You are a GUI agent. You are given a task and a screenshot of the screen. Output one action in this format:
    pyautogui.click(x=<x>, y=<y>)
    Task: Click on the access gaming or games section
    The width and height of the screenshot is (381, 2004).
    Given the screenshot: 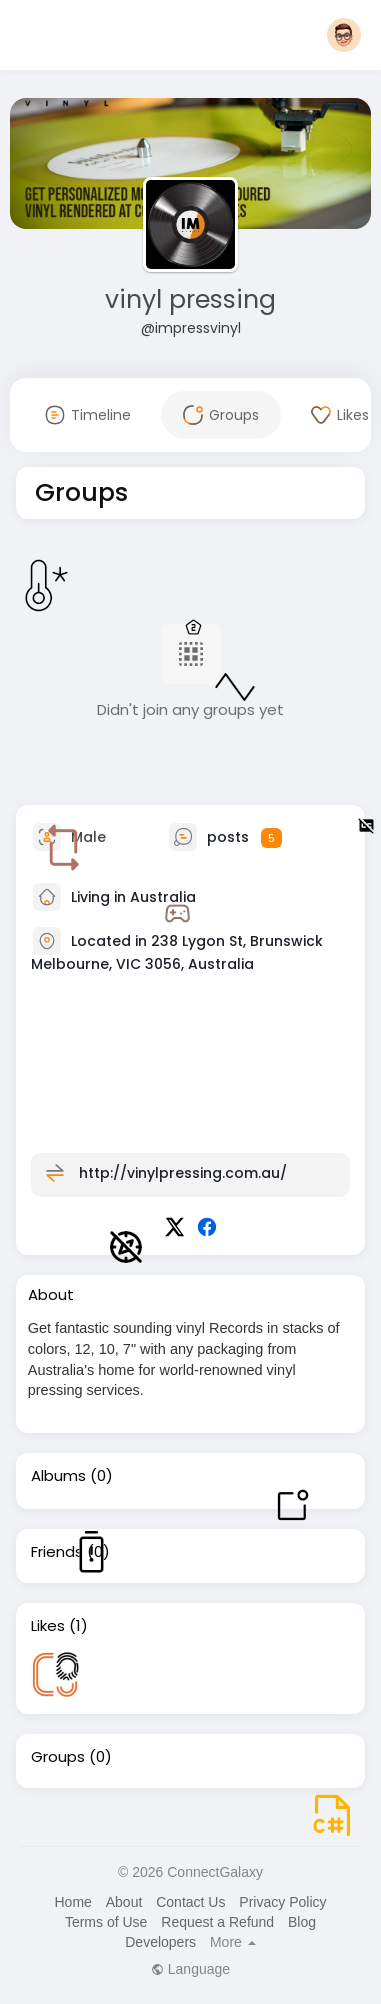 What is the action you would take?
    pyautogui.click(x=177, y=913)
    